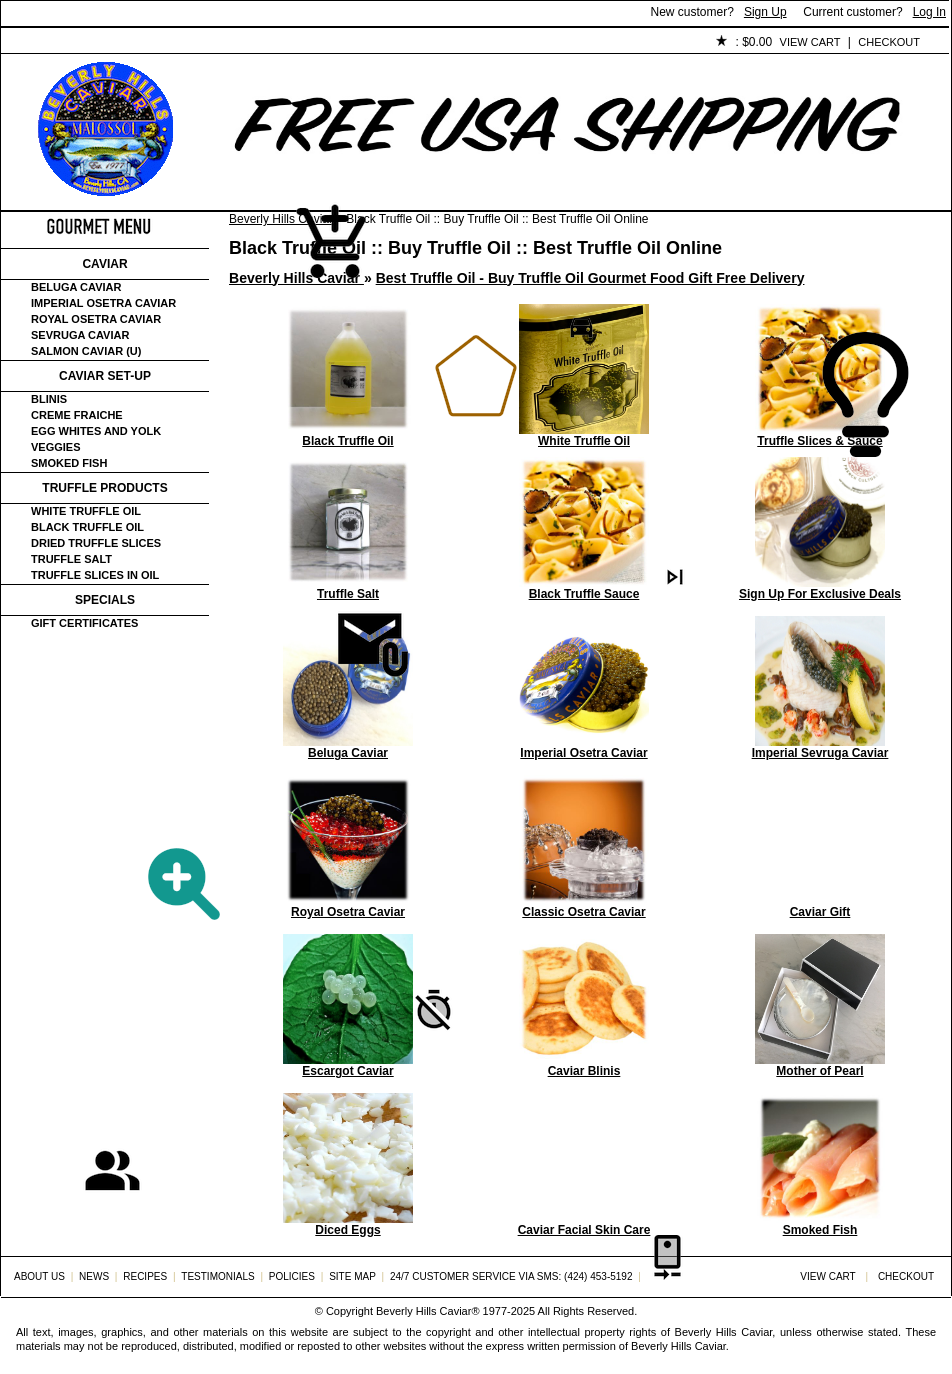 This screenshot has width=952, height=1374. Describe the element at coordinates (675, 577) in the screenshot. I see `skip to the next track or media item` at that location.